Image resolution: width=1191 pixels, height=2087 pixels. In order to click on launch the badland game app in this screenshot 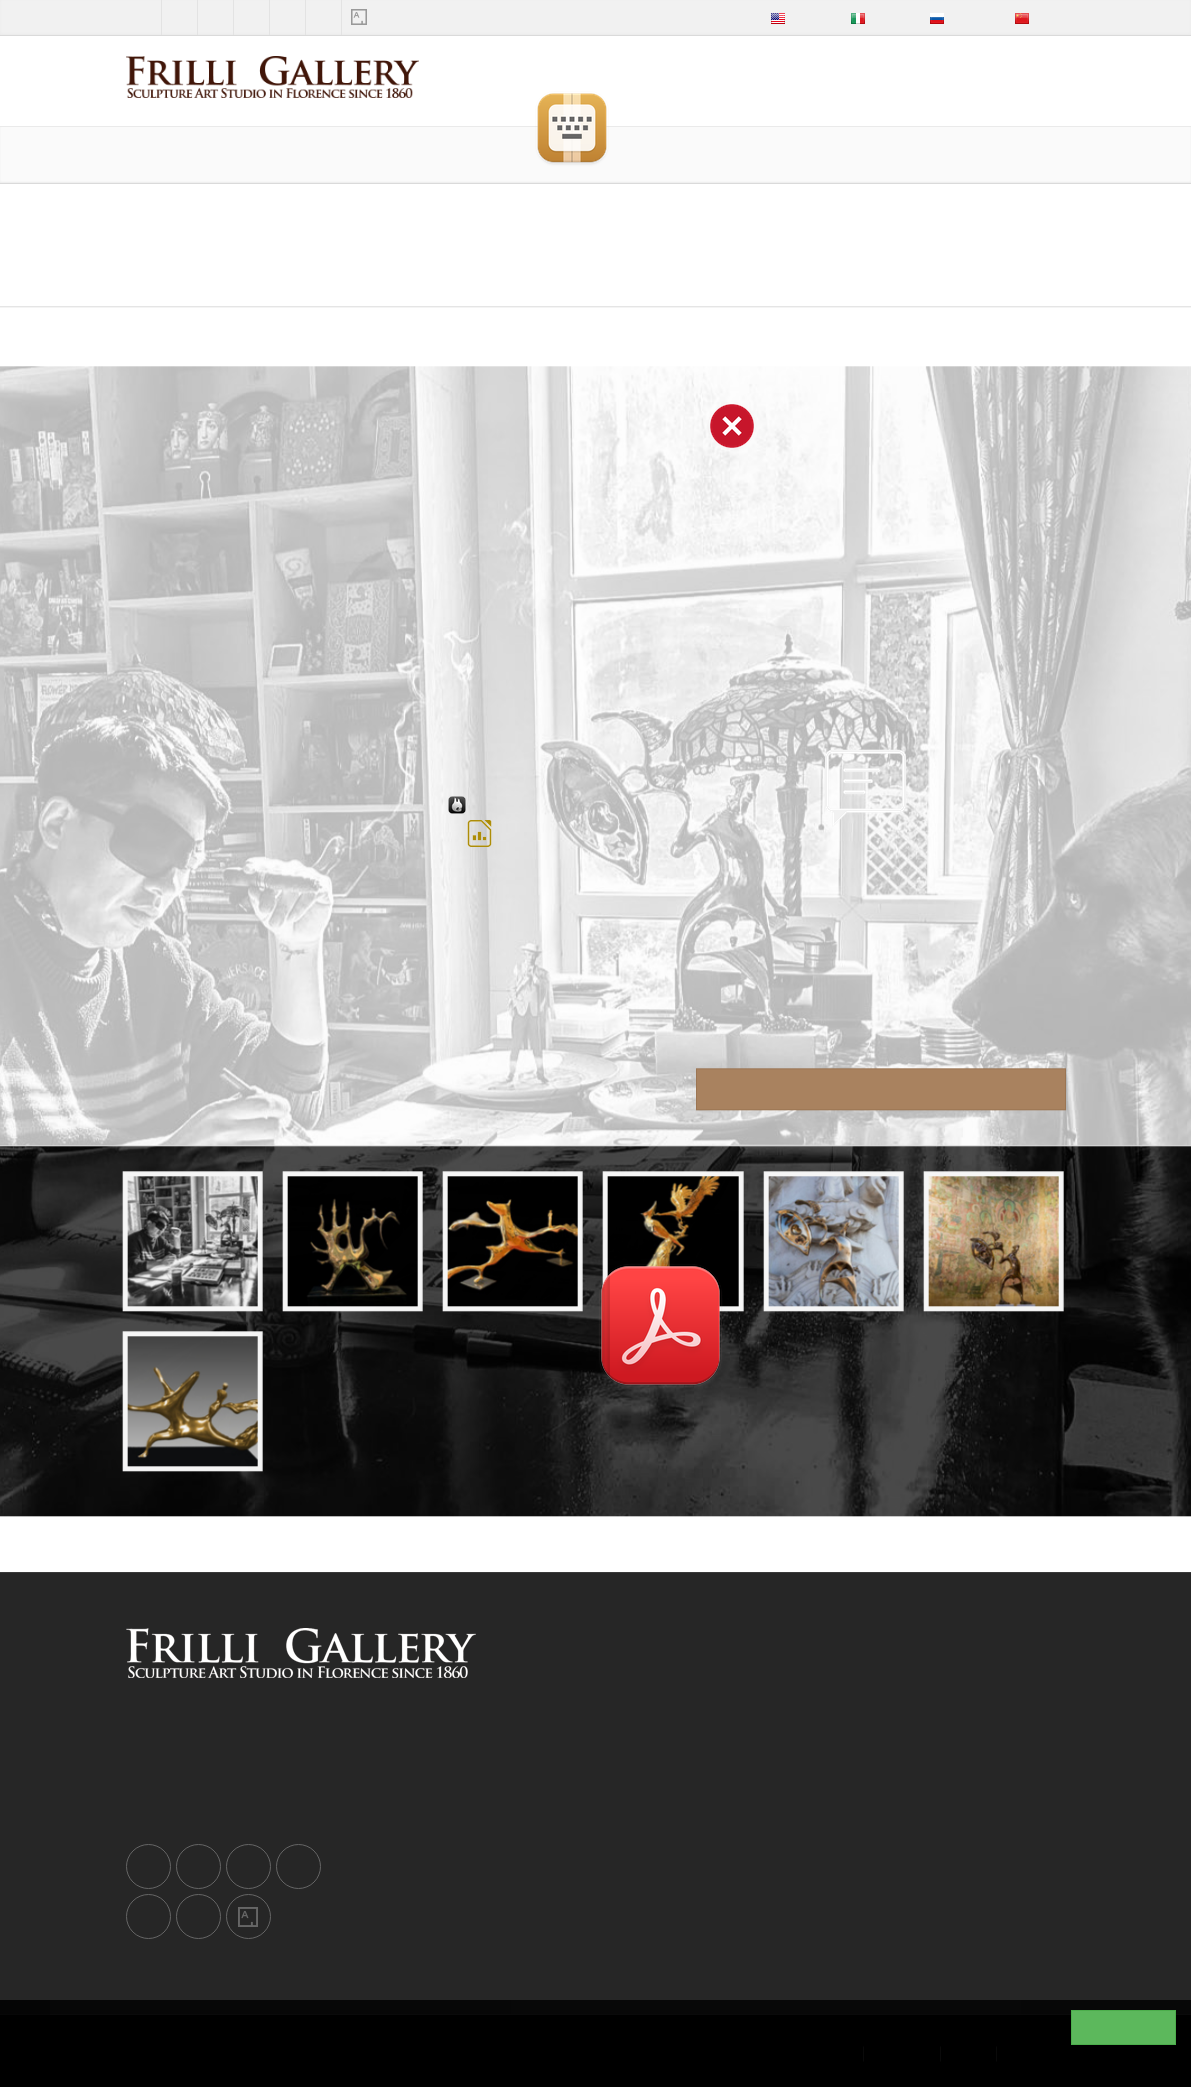, I will do `click(457, 805)`.